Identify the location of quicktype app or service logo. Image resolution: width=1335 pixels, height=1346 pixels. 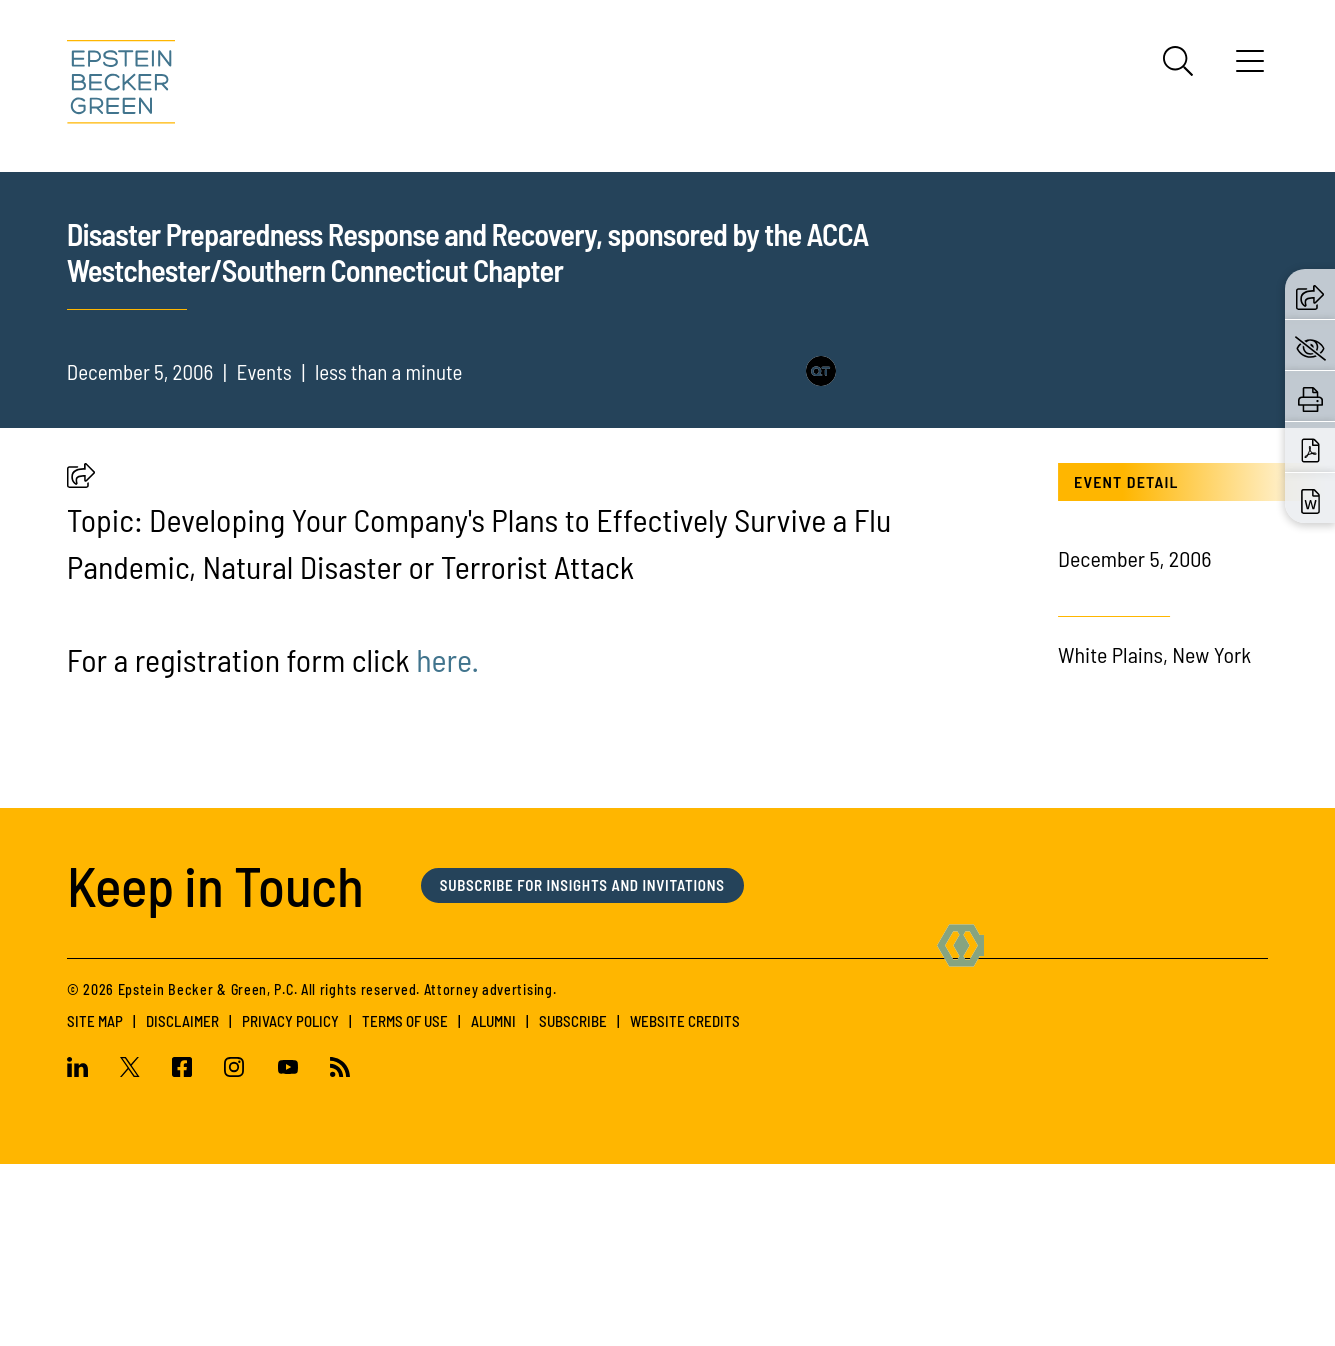
(821, 371).